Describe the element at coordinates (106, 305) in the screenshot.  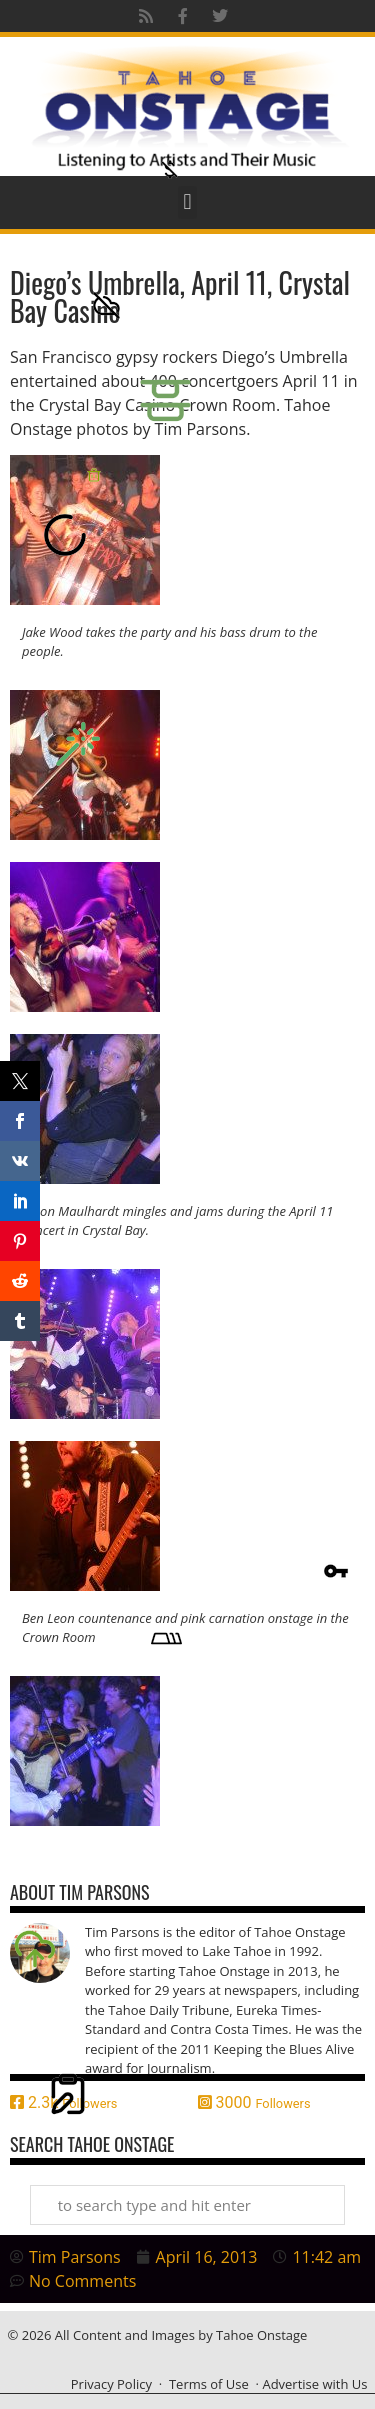
I see `indicates offline or disconnected from cloud services` at that location.